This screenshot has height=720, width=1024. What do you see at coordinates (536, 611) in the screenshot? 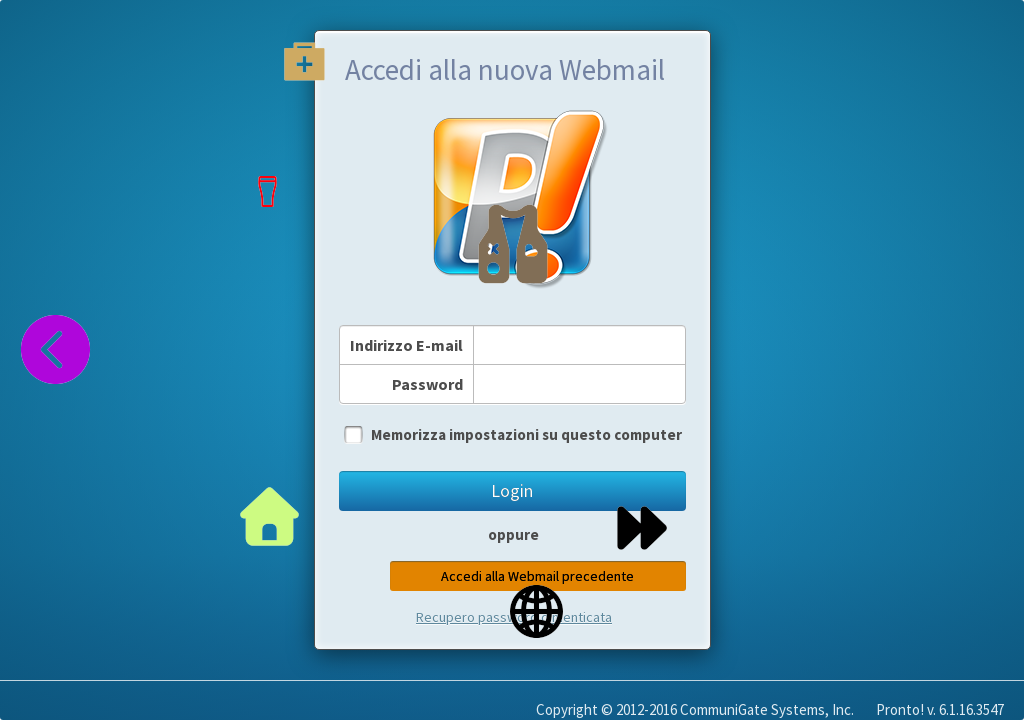
I see `switch to global or worldwide view` at bounding box center [536, 611].